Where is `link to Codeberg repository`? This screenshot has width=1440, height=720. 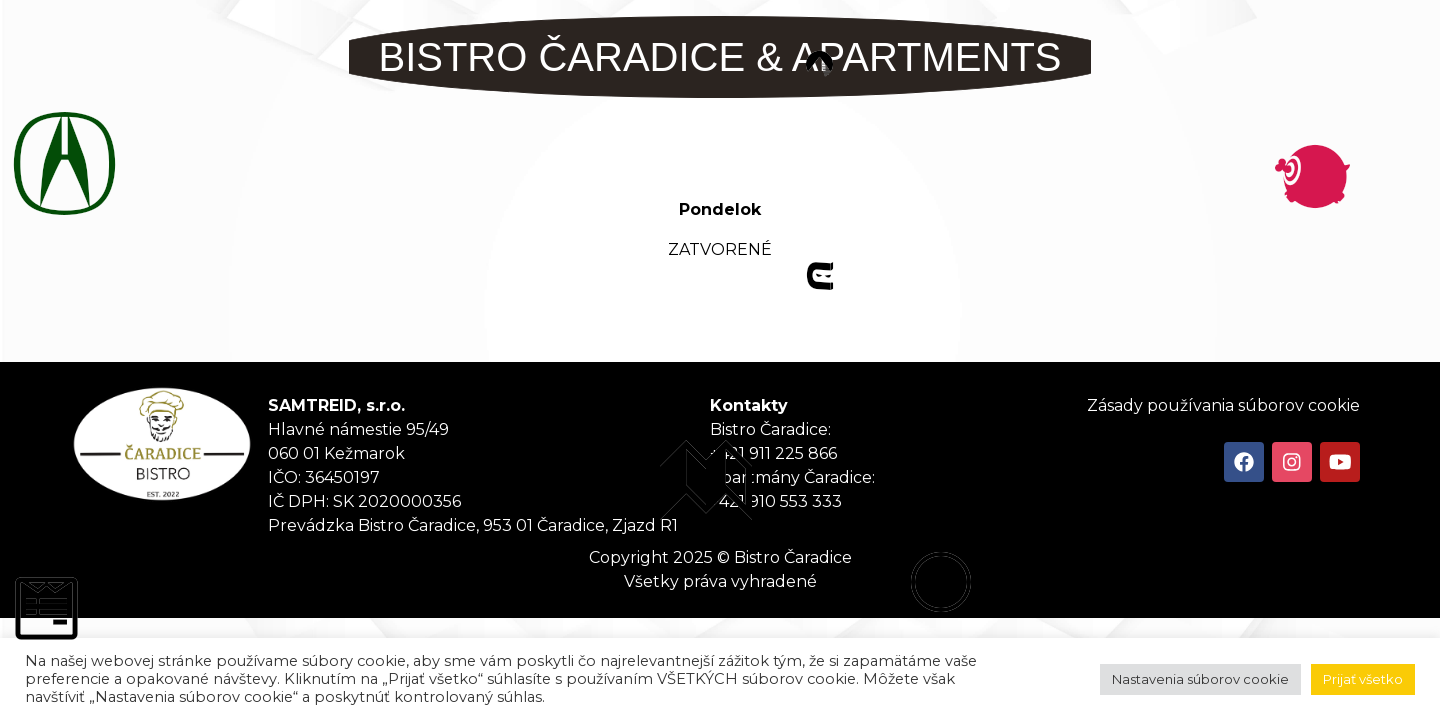 link to Codeberg repository is located at coordinates (819, 63).